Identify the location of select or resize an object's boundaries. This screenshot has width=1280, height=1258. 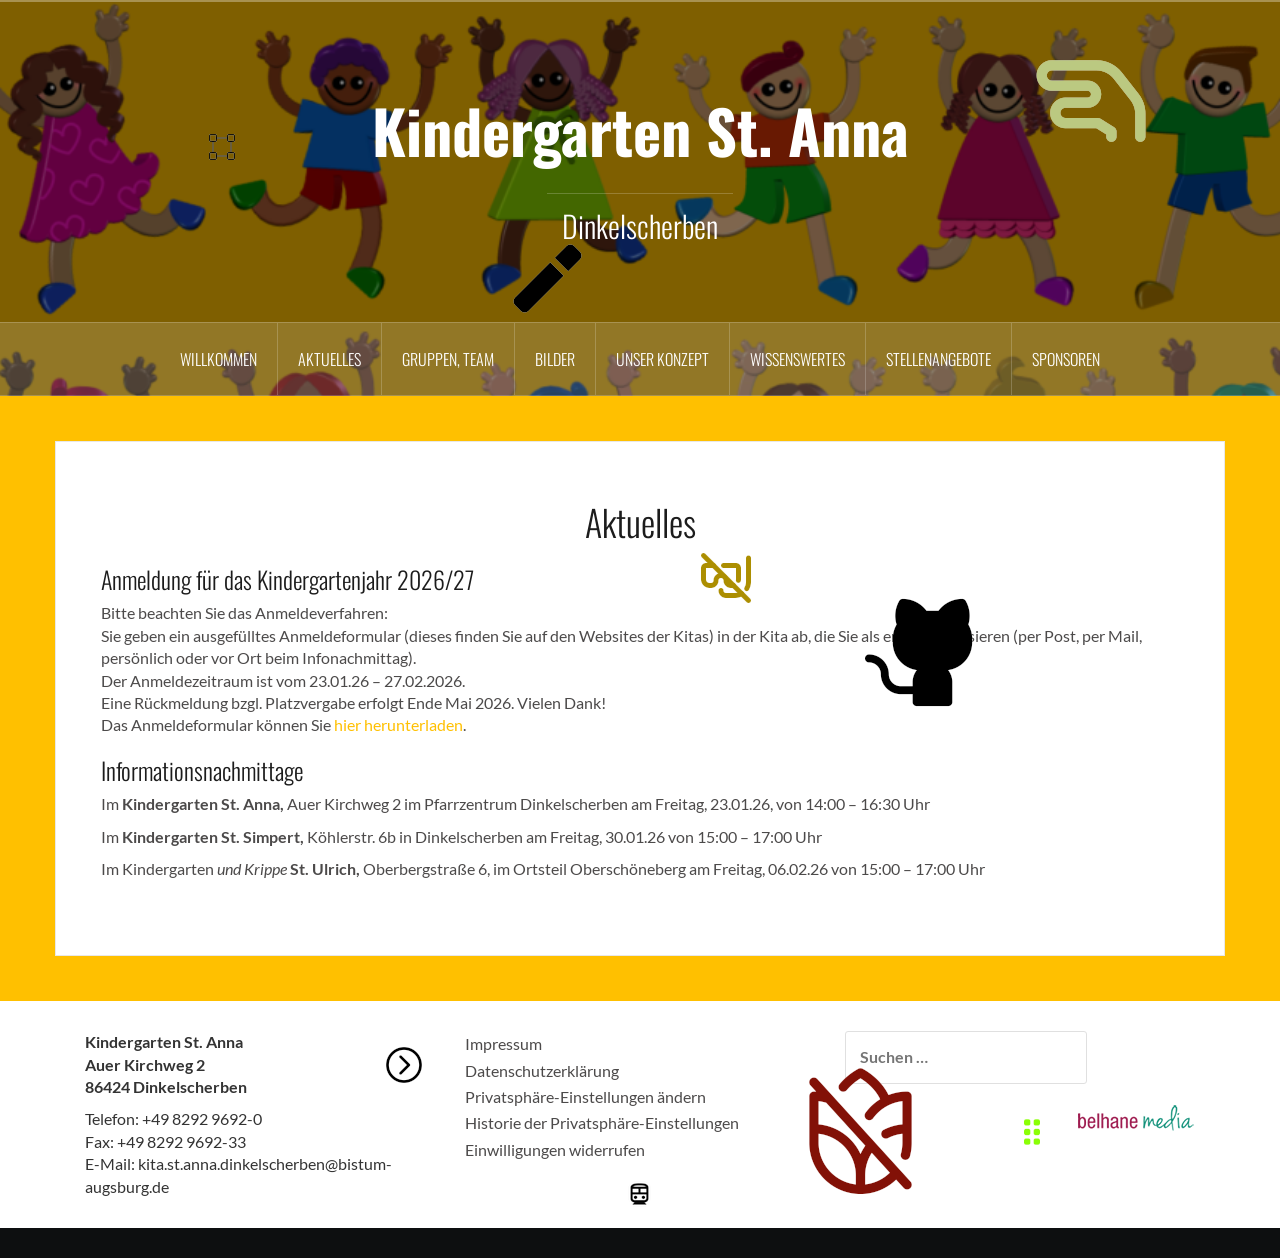
(222, 147).